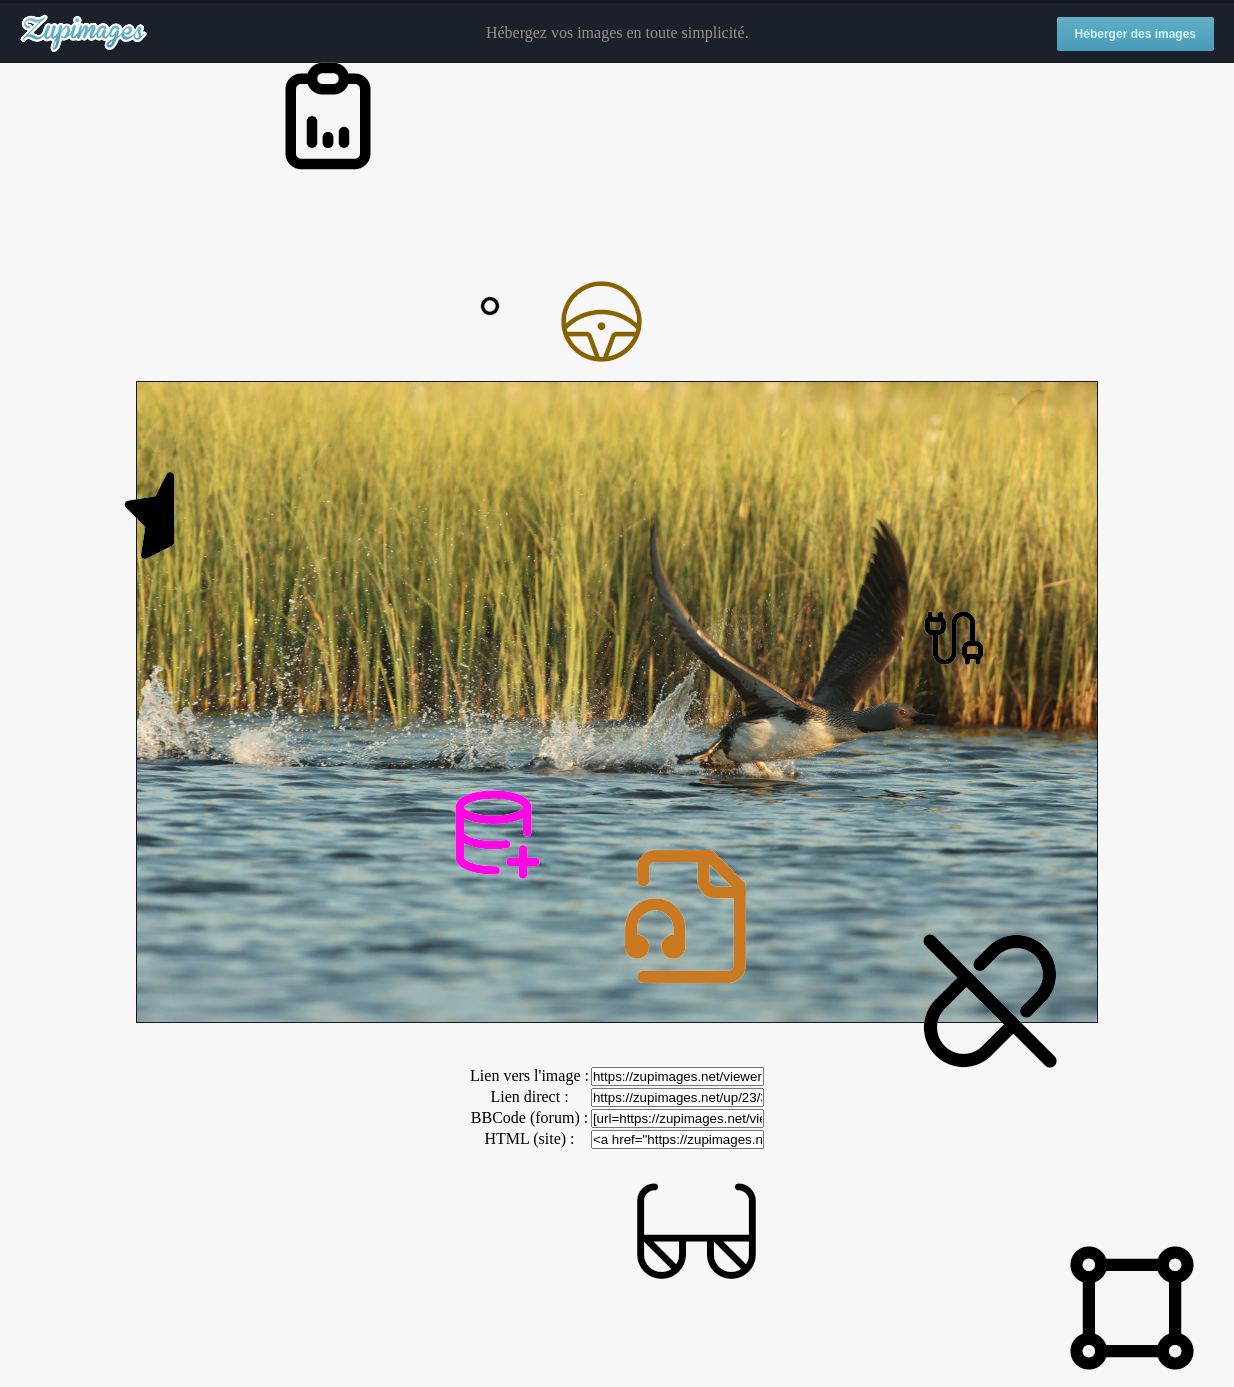 The width and height of the screenshot is (1234, 1387). Describe the element at coordinates (328, 116) in the screenshot. I see `view clipboard with data or statistics` at that location.